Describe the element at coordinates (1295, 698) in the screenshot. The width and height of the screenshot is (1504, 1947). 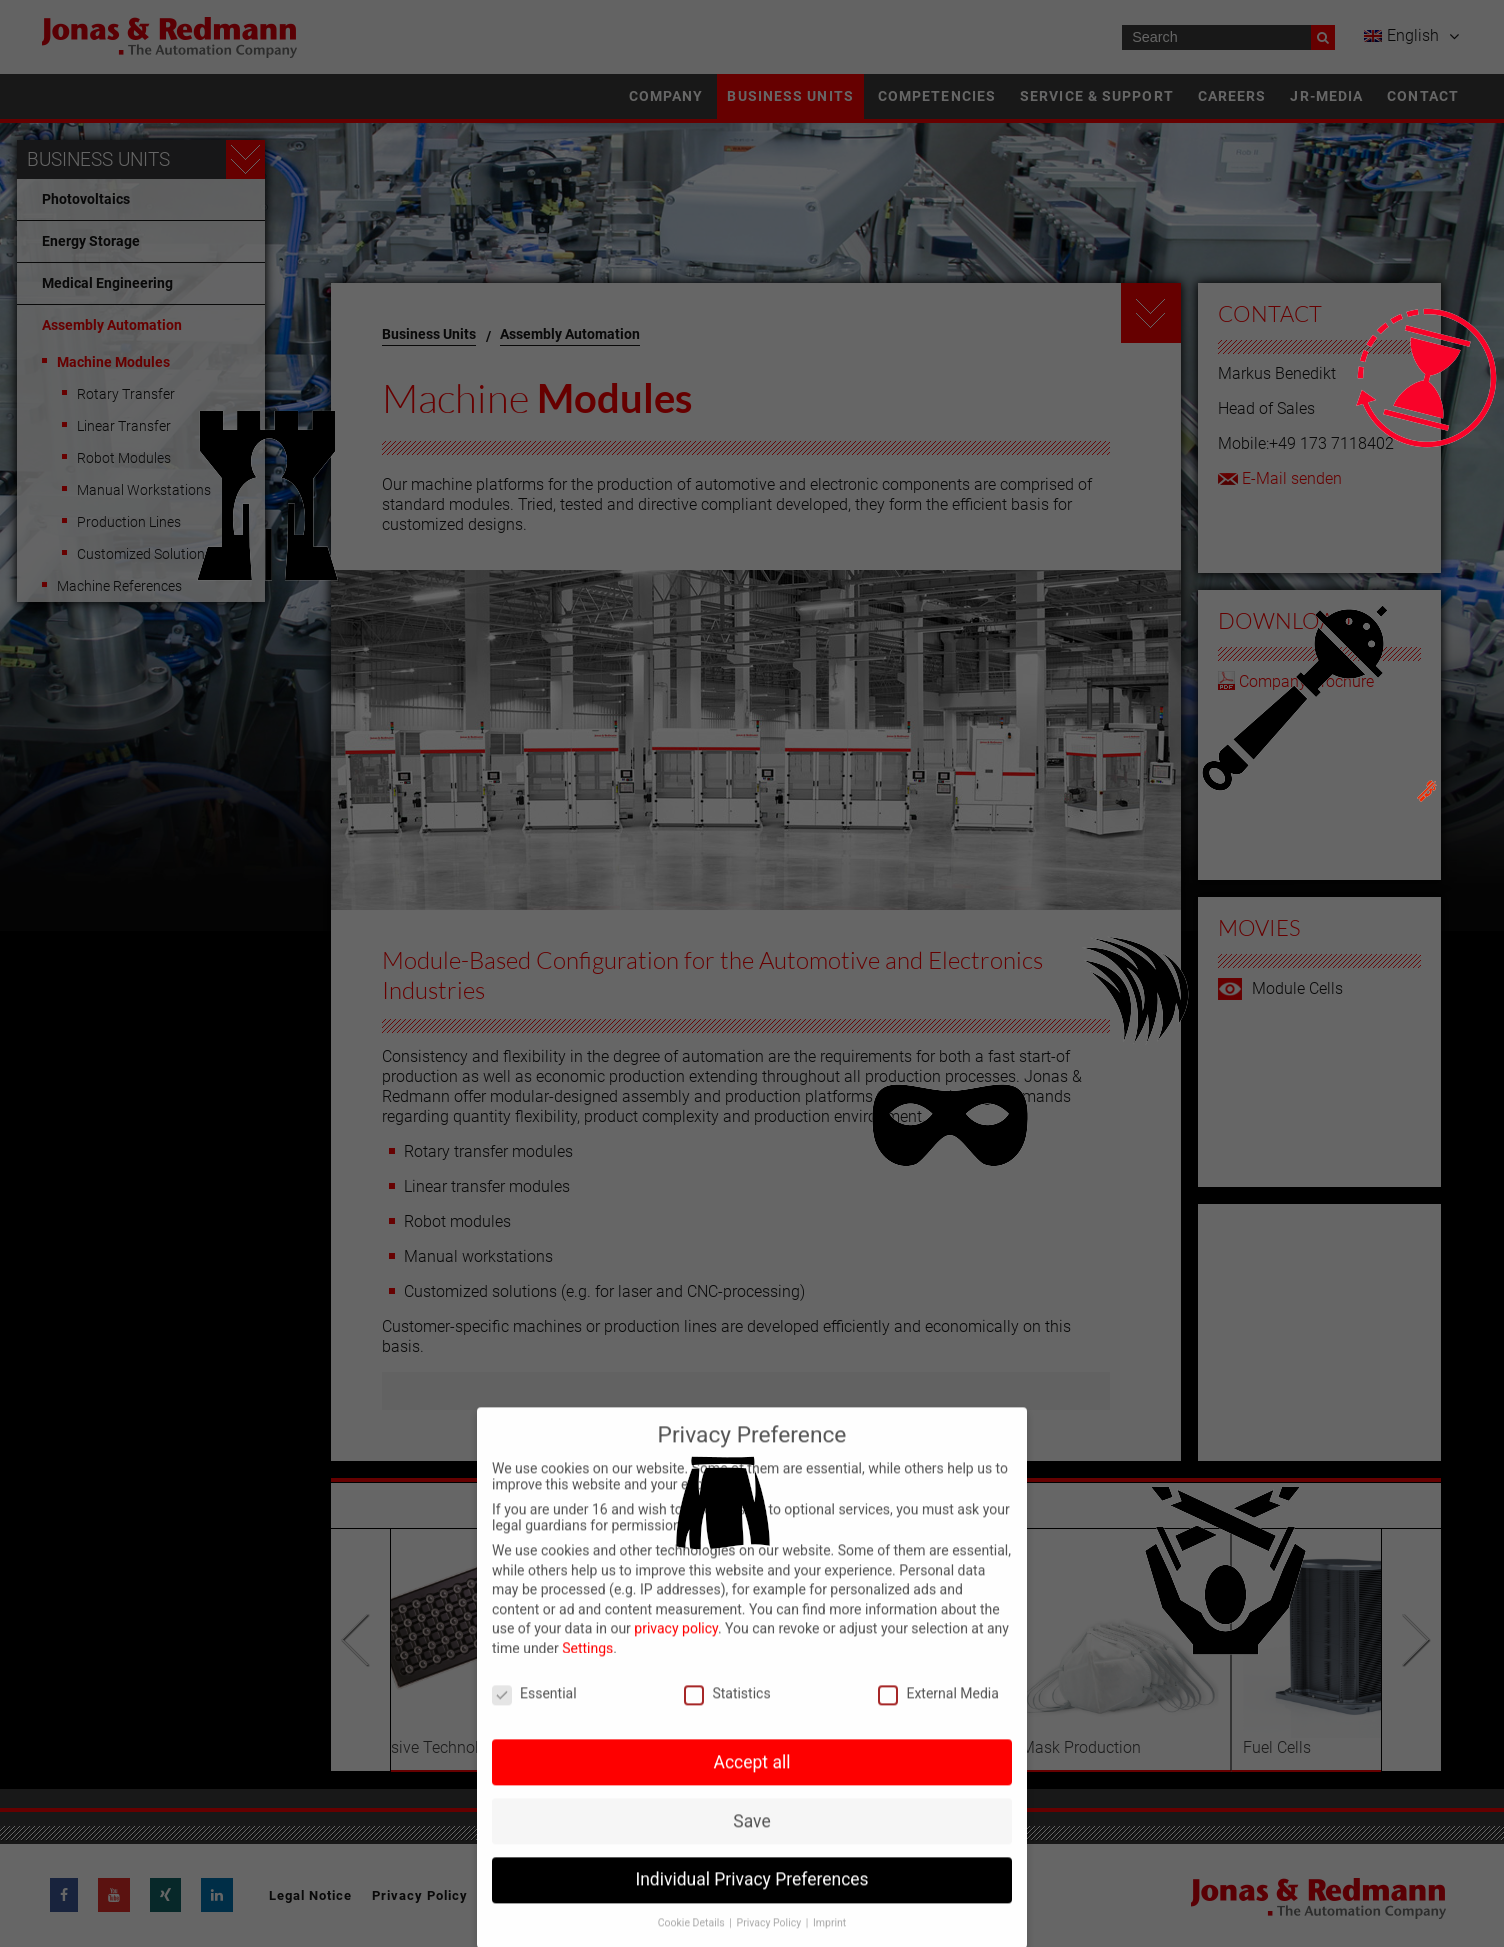
I see `select holy water sprinkler item` at that location.